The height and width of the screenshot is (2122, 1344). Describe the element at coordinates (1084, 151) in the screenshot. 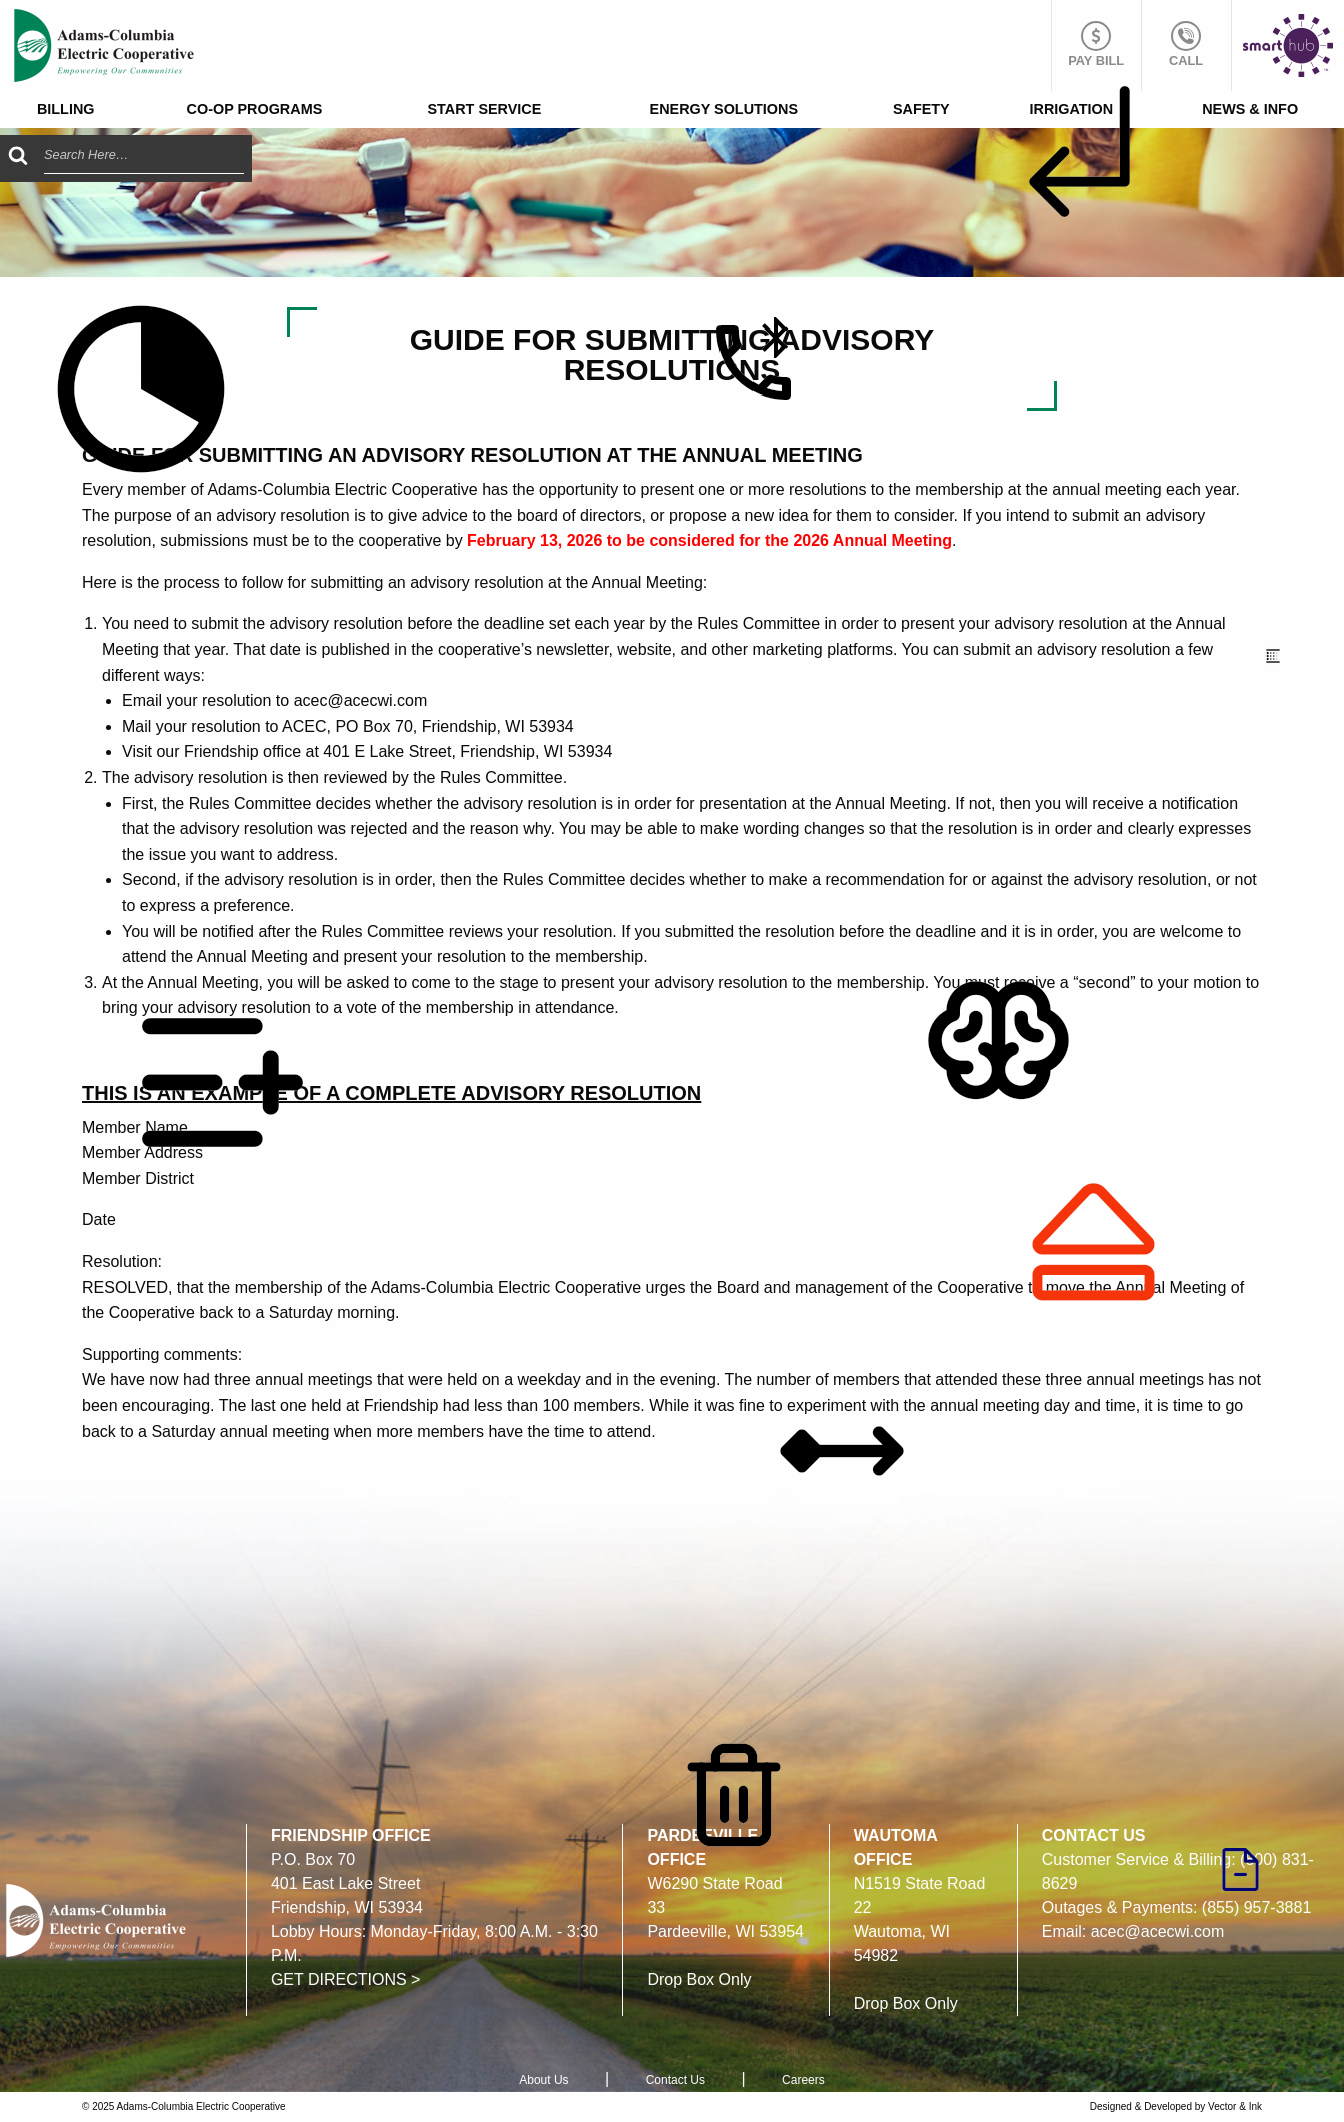

I see `return or enter key` at that location.